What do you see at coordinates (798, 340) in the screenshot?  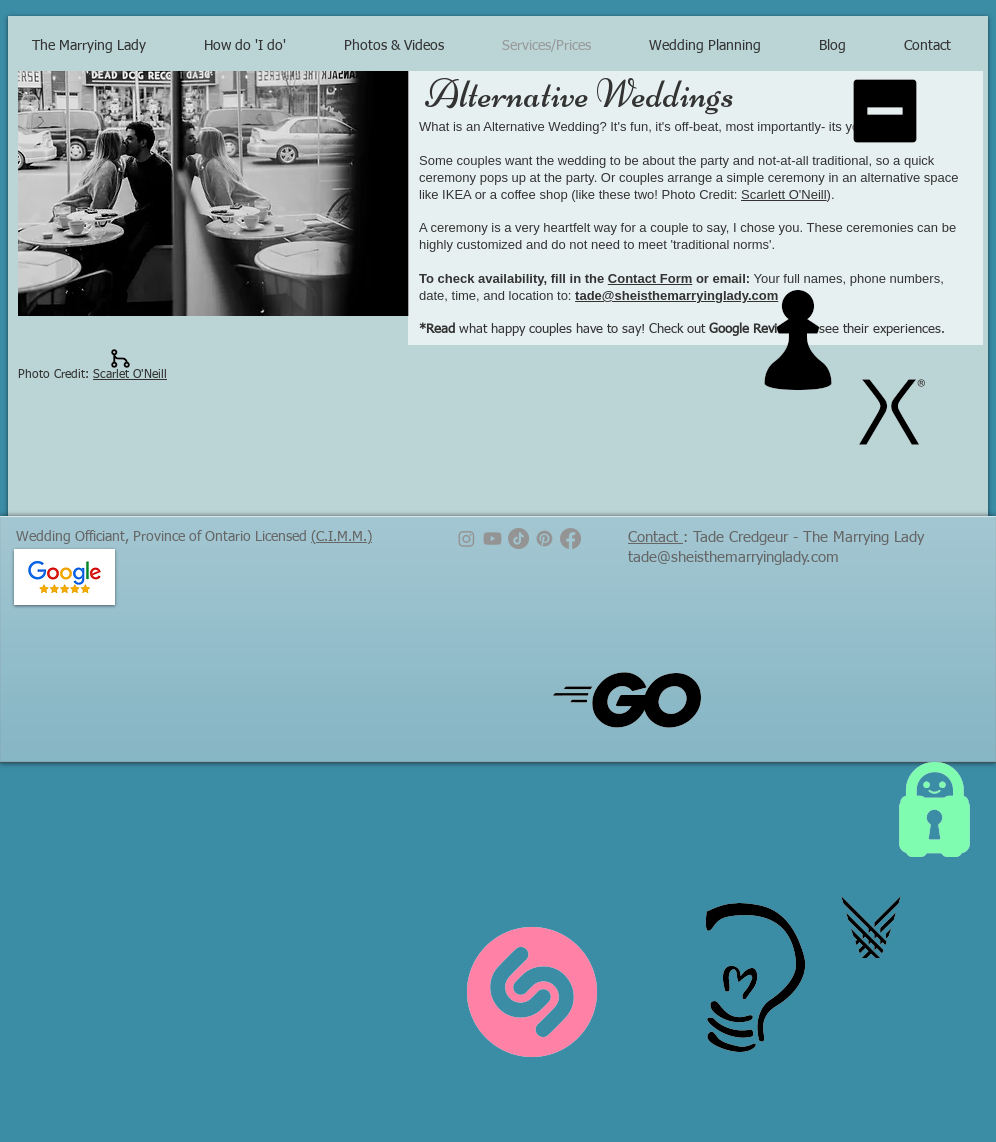 I see `open chess.com app` at bounding box center [798, 340].